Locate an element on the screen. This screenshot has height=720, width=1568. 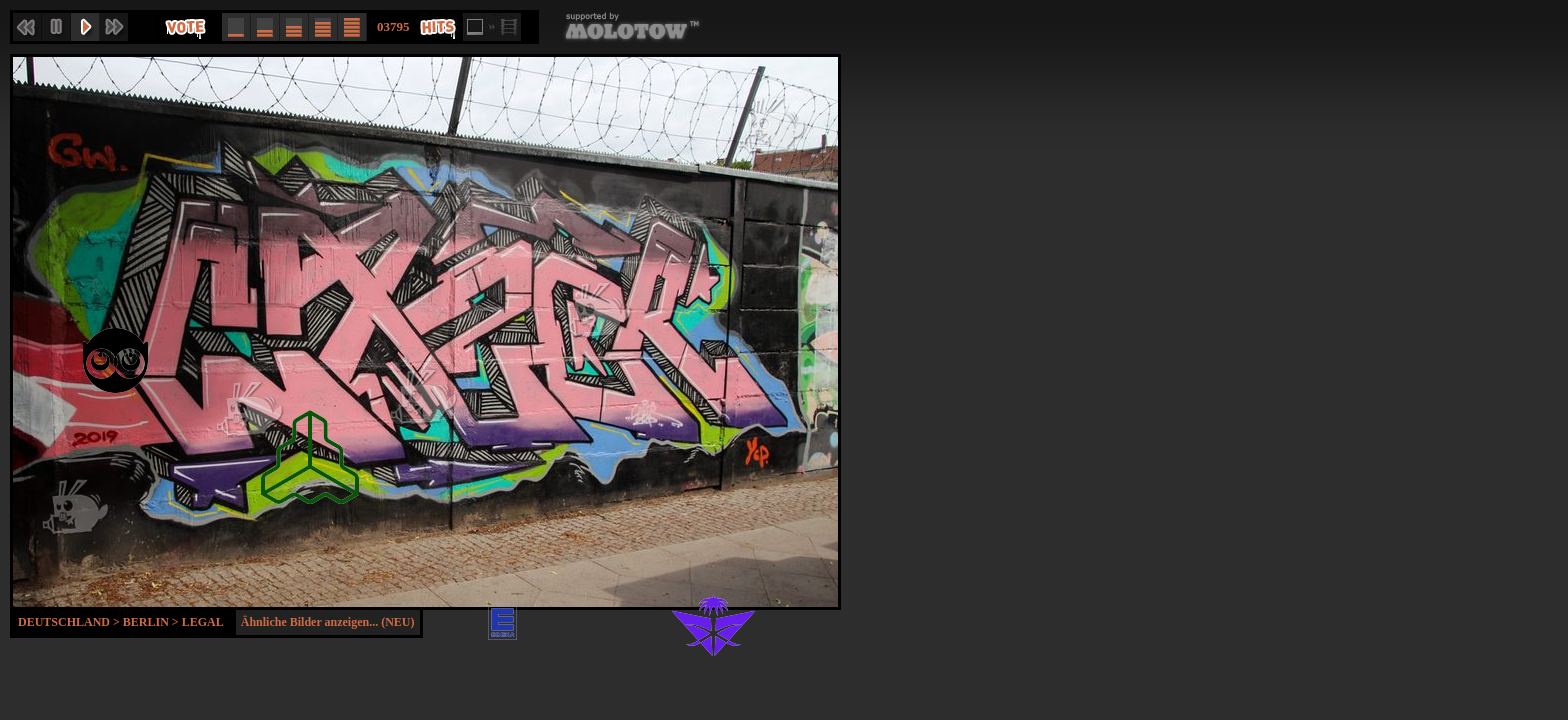
visit ulule crowdfunding platform is located at coordinates (115, 360).